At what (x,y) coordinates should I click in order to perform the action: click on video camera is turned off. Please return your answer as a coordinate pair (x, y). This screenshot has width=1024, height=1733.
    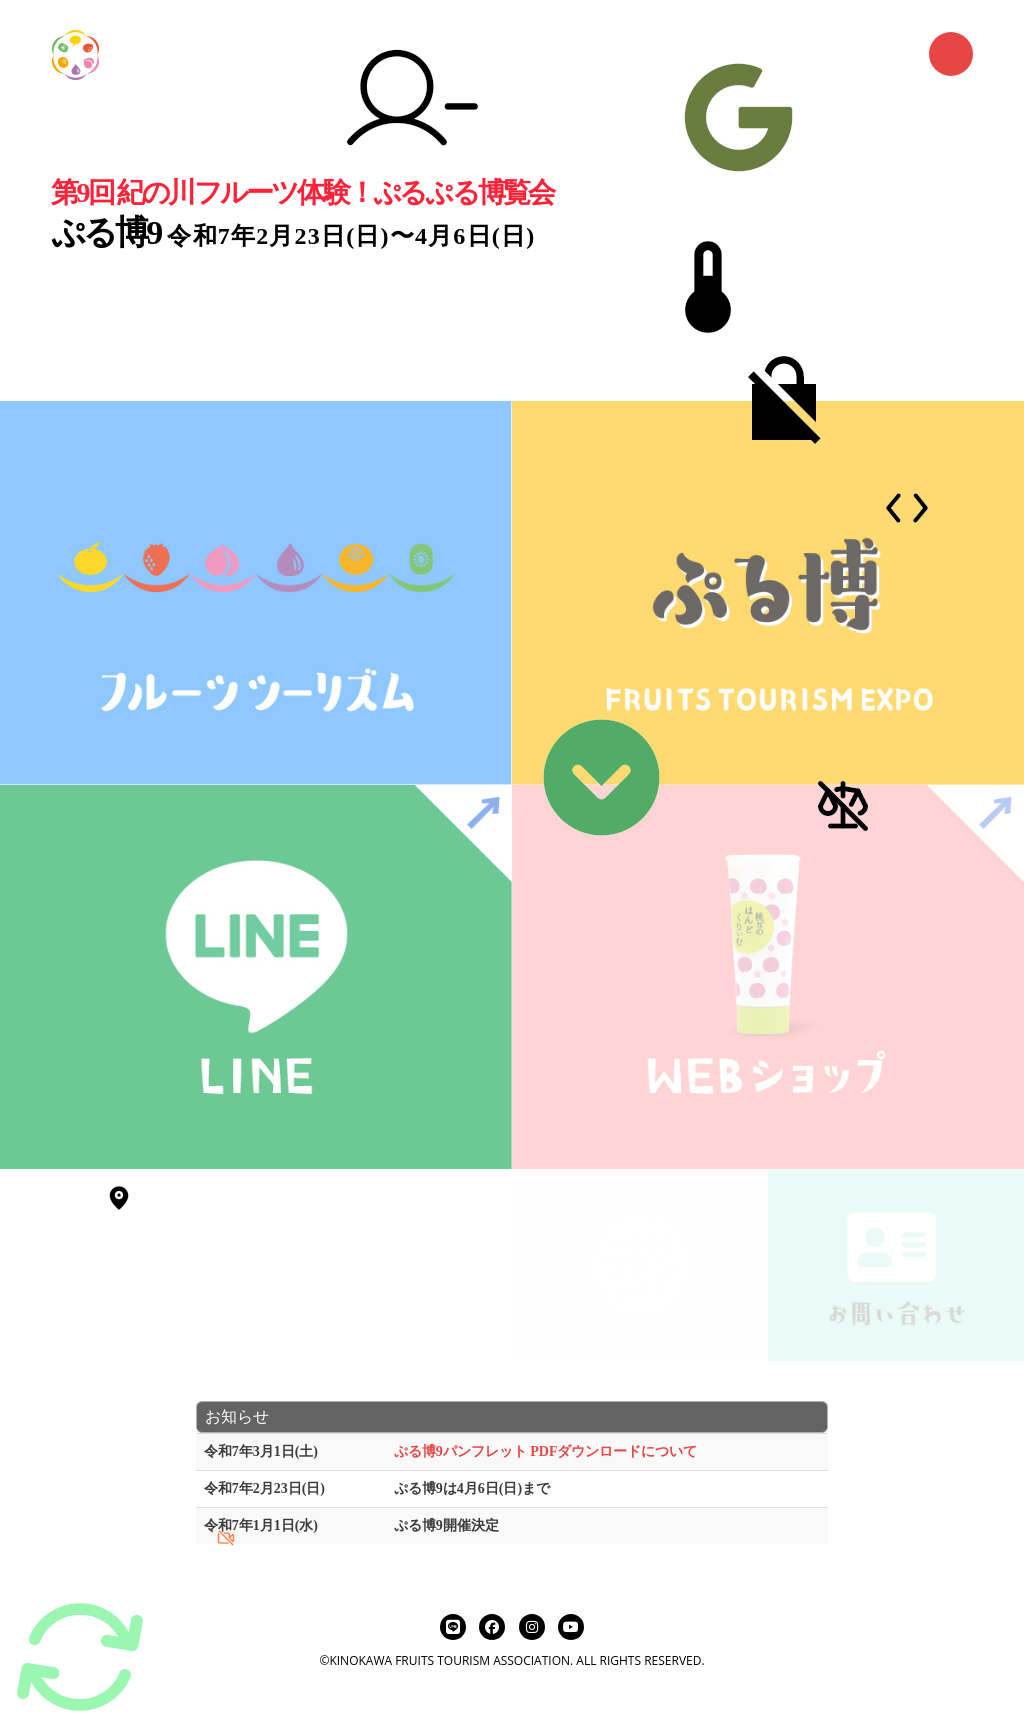
    Looking at the image, I should click on (226, 1538).